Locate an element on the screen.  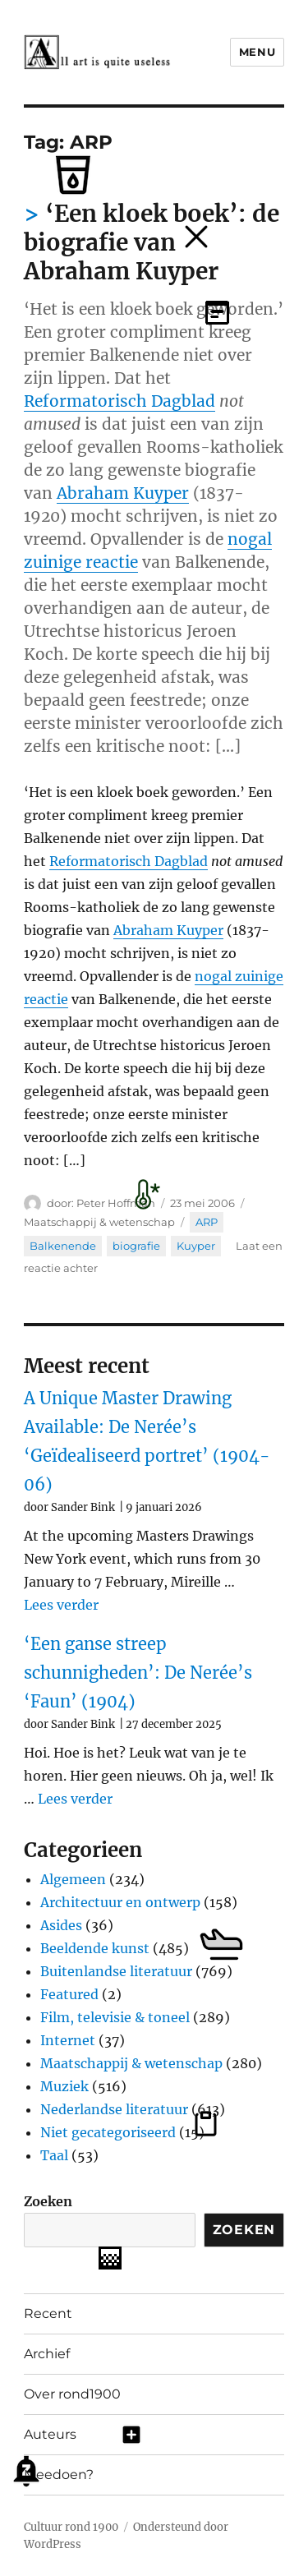
add a new item or content is located at coordinates (131, 2435).